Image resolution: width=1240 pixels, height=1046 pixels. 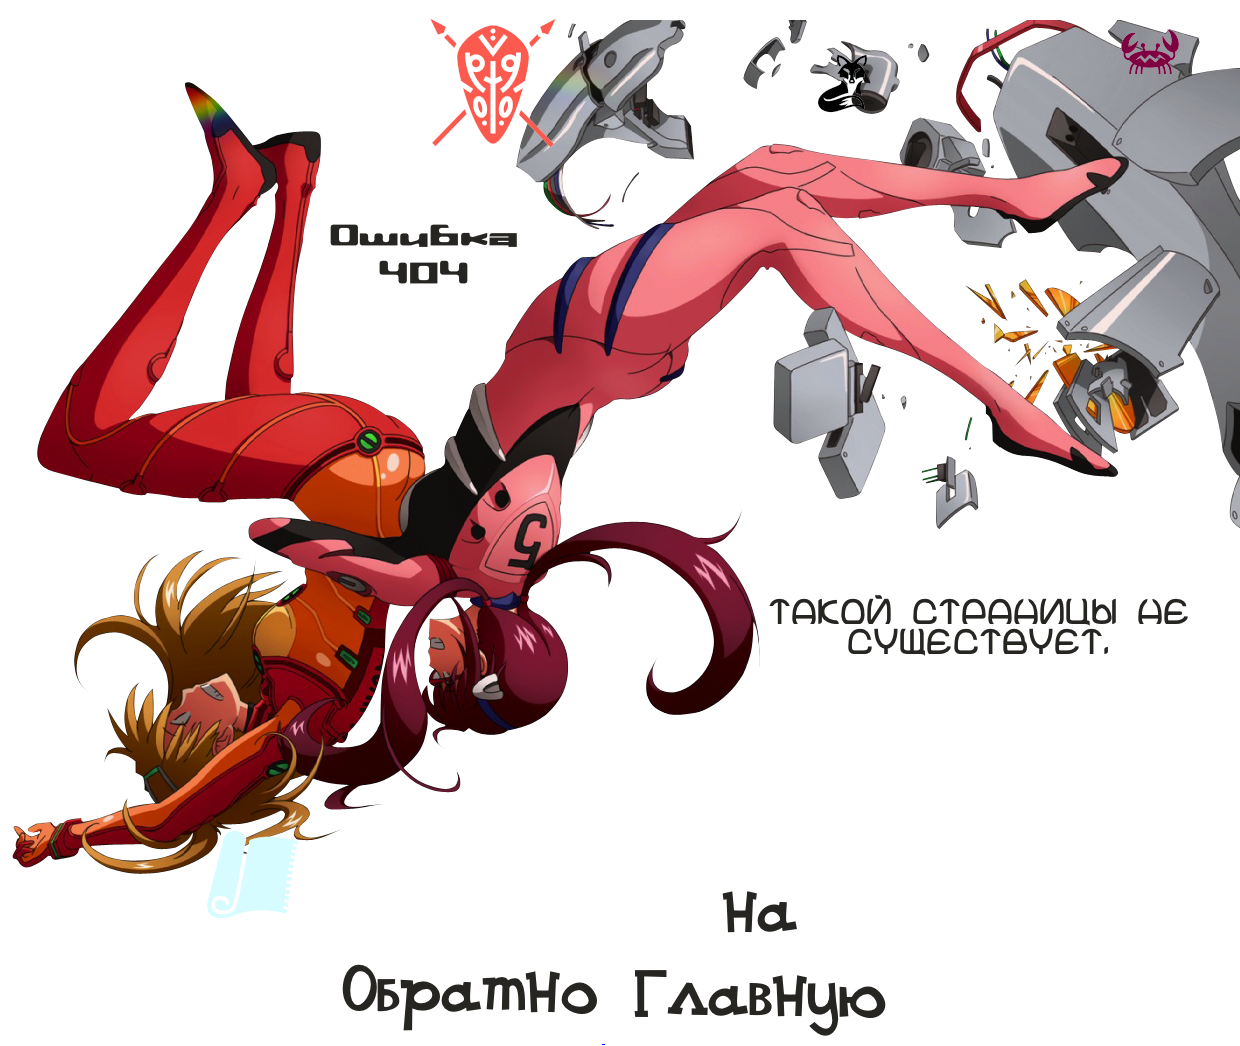 What do you see at coordinates (252, 874) in the screenshot?
I see `view fabric or textile inventory` at bounding box center [252, 874].